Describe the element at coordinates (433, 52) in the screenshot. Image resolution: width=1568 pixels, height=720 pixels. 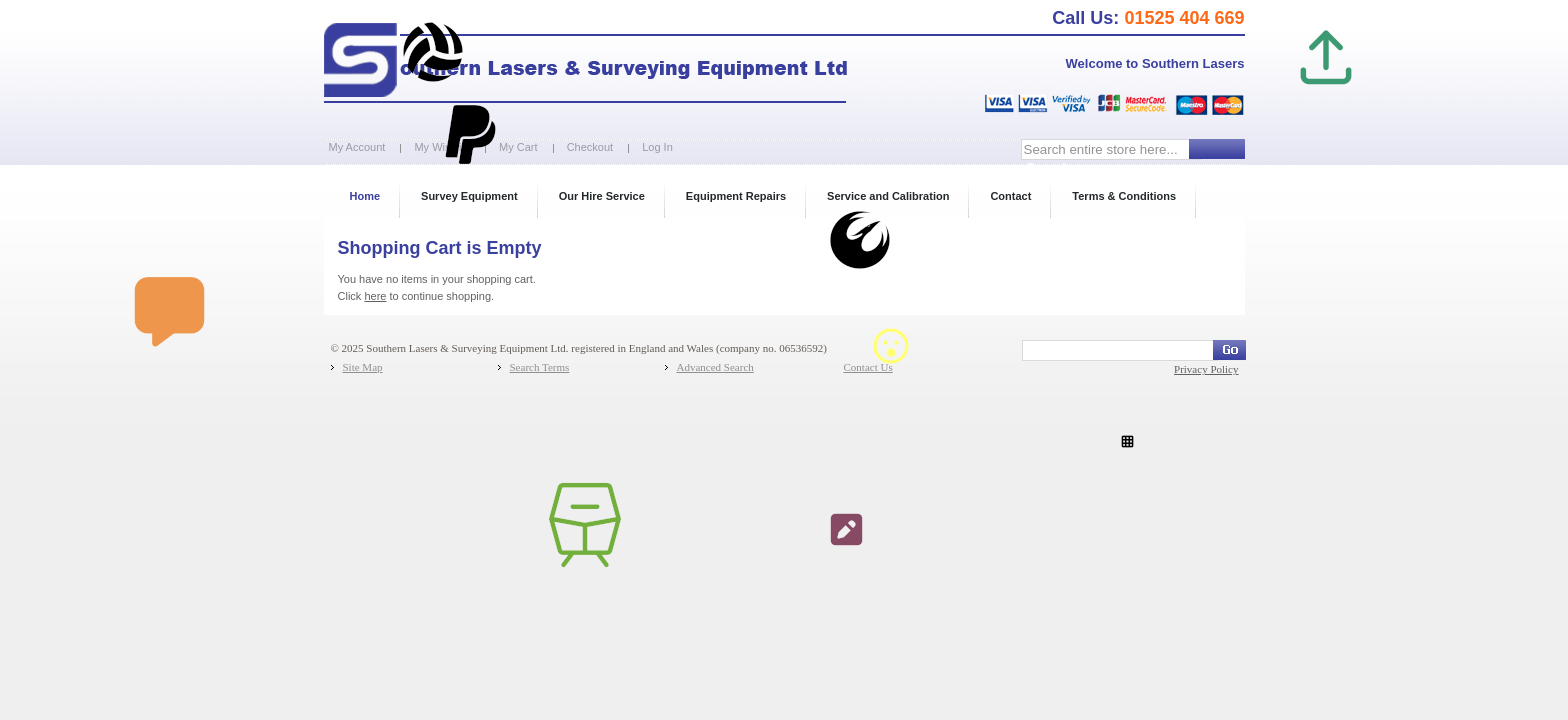
I see `volleyball sports category or activity` at that location.